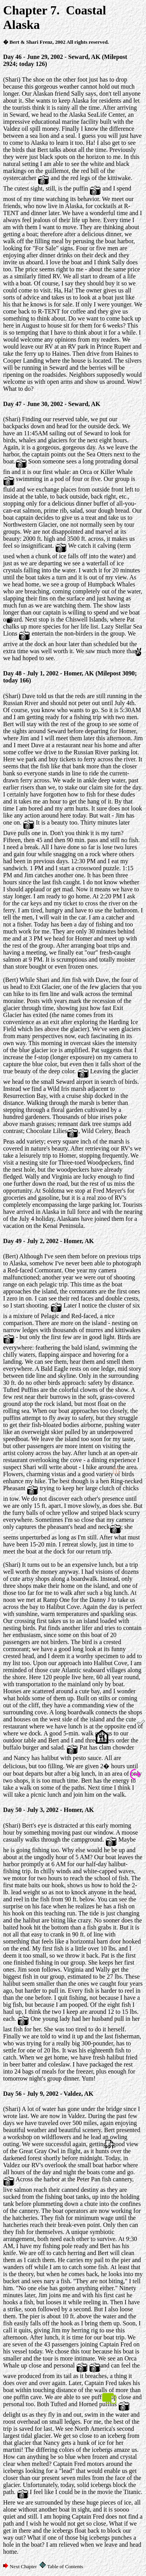 The image size is (146, 2576). Describe the element at coordinates (109, 2145) in the screenshot. I see `open a PowerPoint presentation file` at that location.